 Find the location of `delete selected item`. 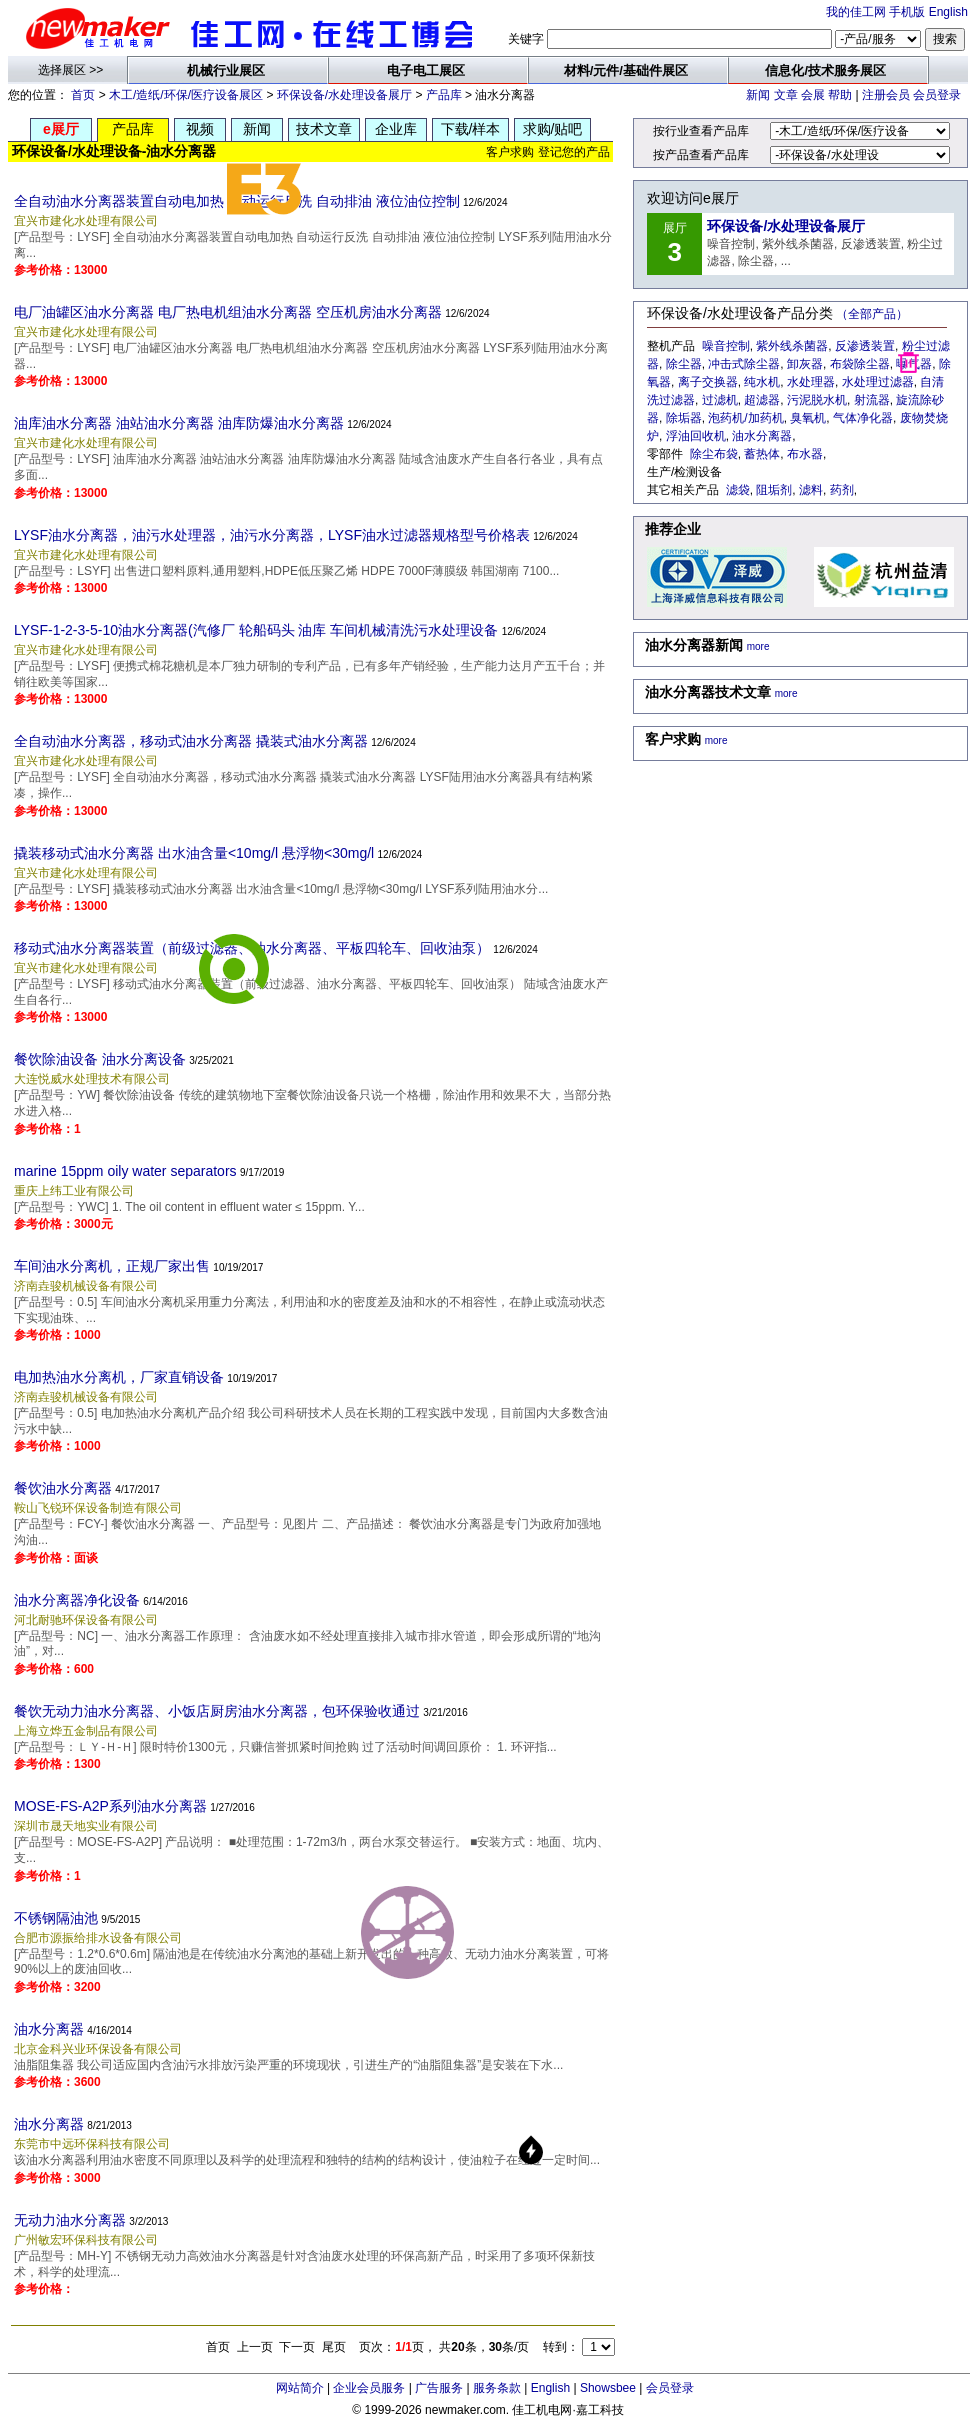

delete selected item is located at coordinates (908, 362).